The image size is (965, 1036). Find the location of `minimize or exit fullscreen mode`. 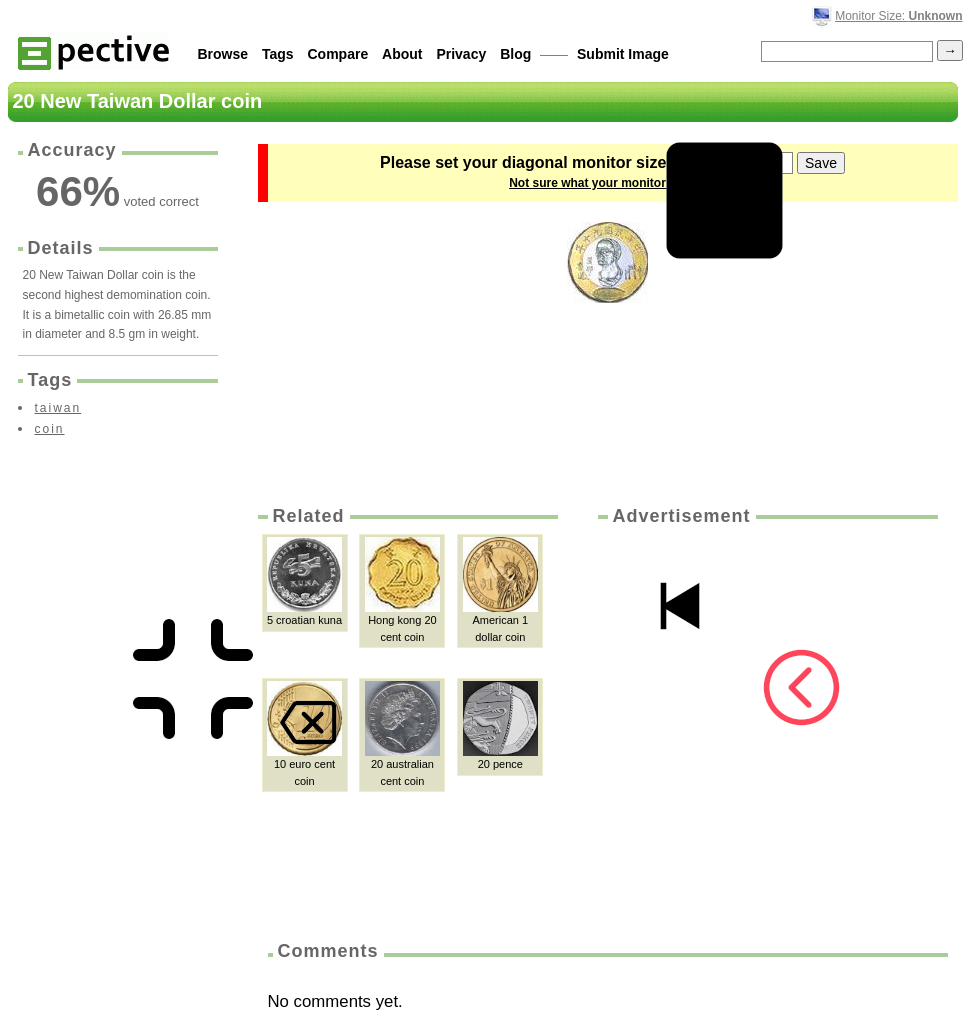

minimize or exit fullscreen mode is located at coordinates (193, 679).